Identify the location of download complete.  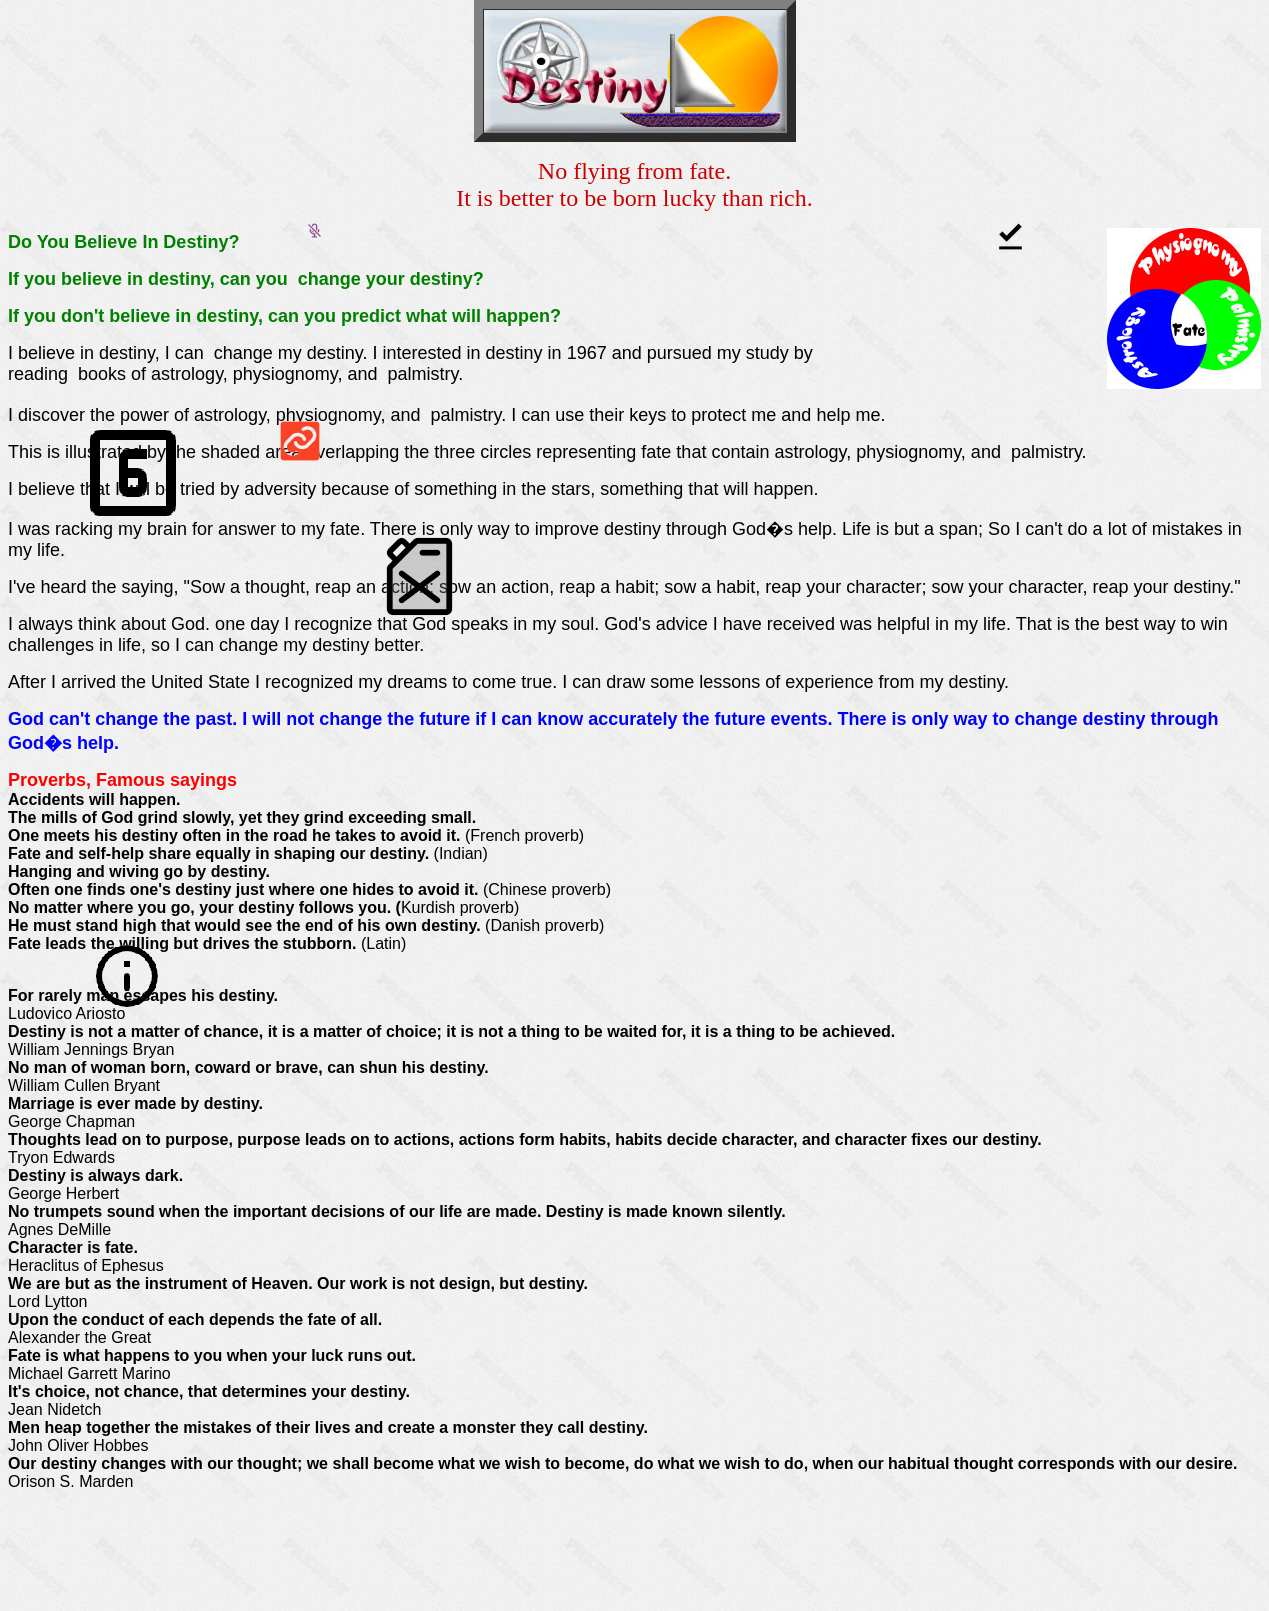
(1010, 236).